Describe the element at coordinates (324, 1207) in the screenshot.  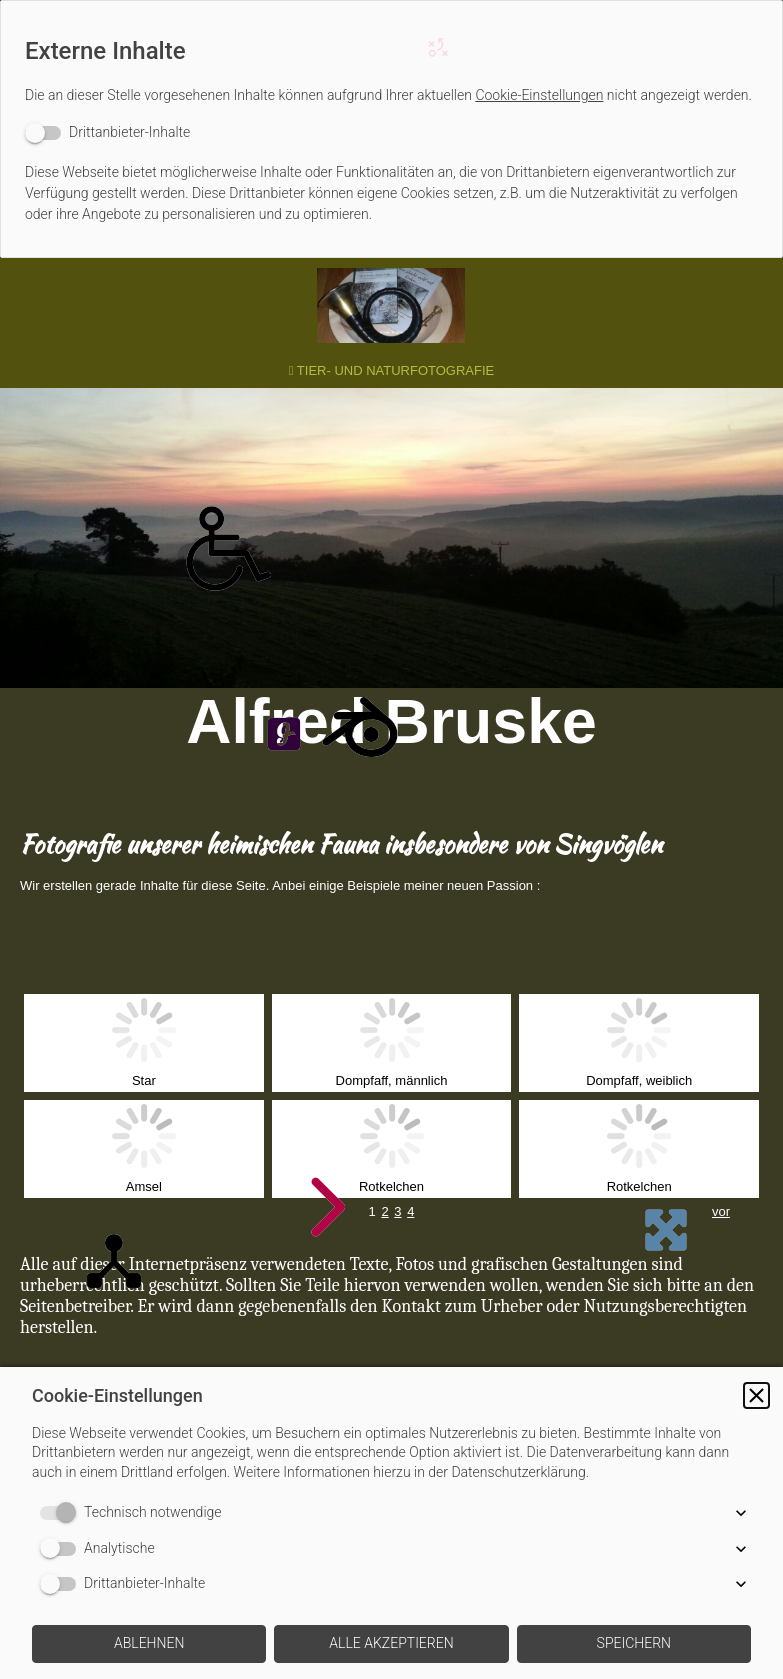
I see `navigate to the next item or screen` at that location.